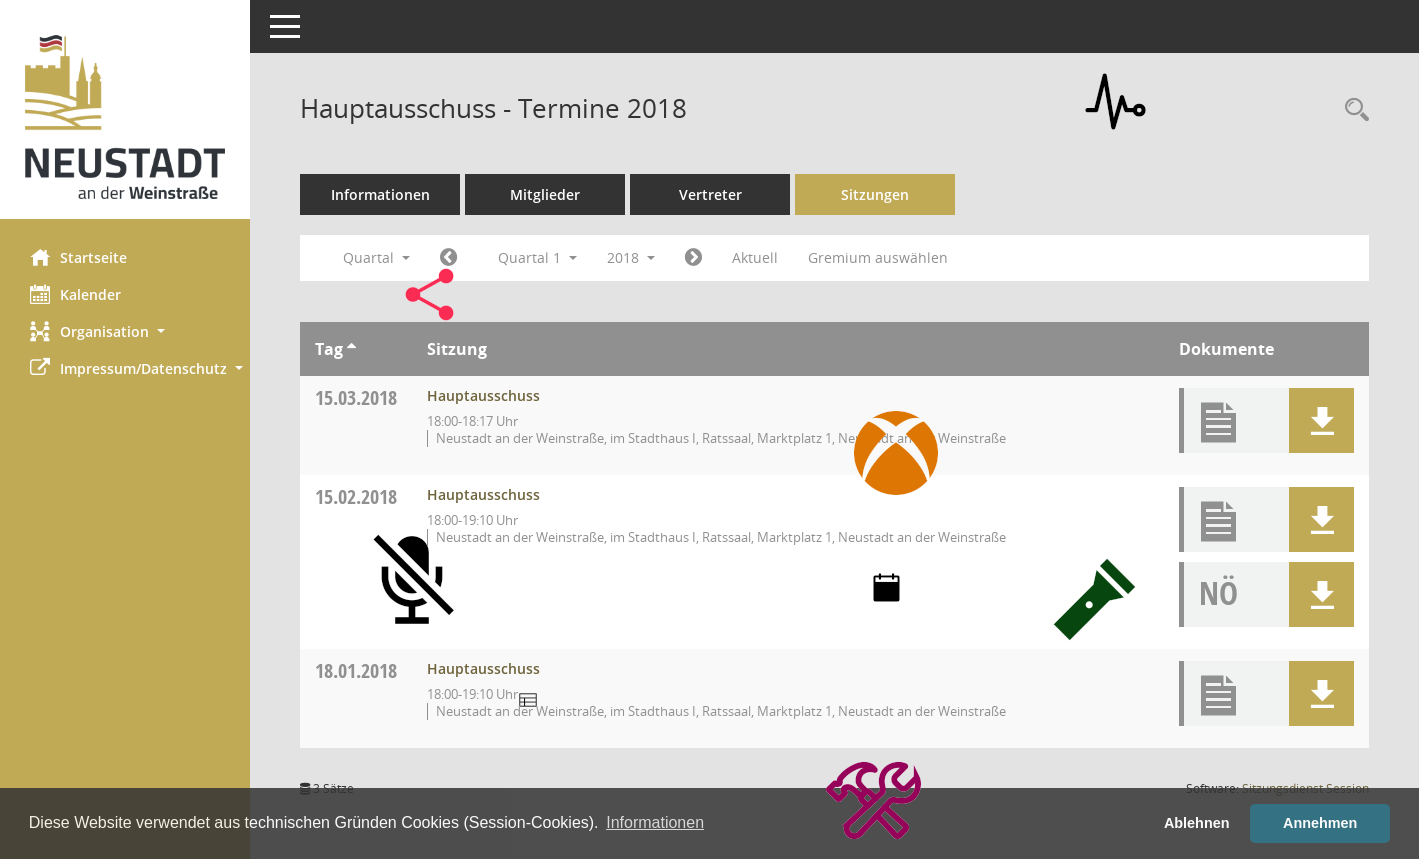 The width and height of the screenshot is (1419, 859). What do you see at coordinates (873, 800) in the screenshot?
I see `access settings or configuration options` at bounding box center [873, 800].